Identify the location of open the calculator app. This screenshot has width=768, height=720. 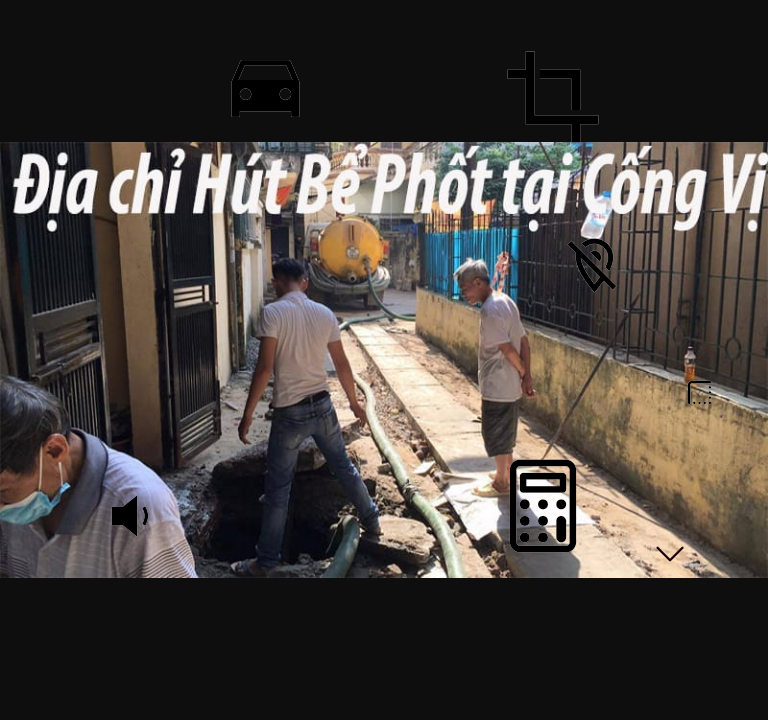
(543, 506).